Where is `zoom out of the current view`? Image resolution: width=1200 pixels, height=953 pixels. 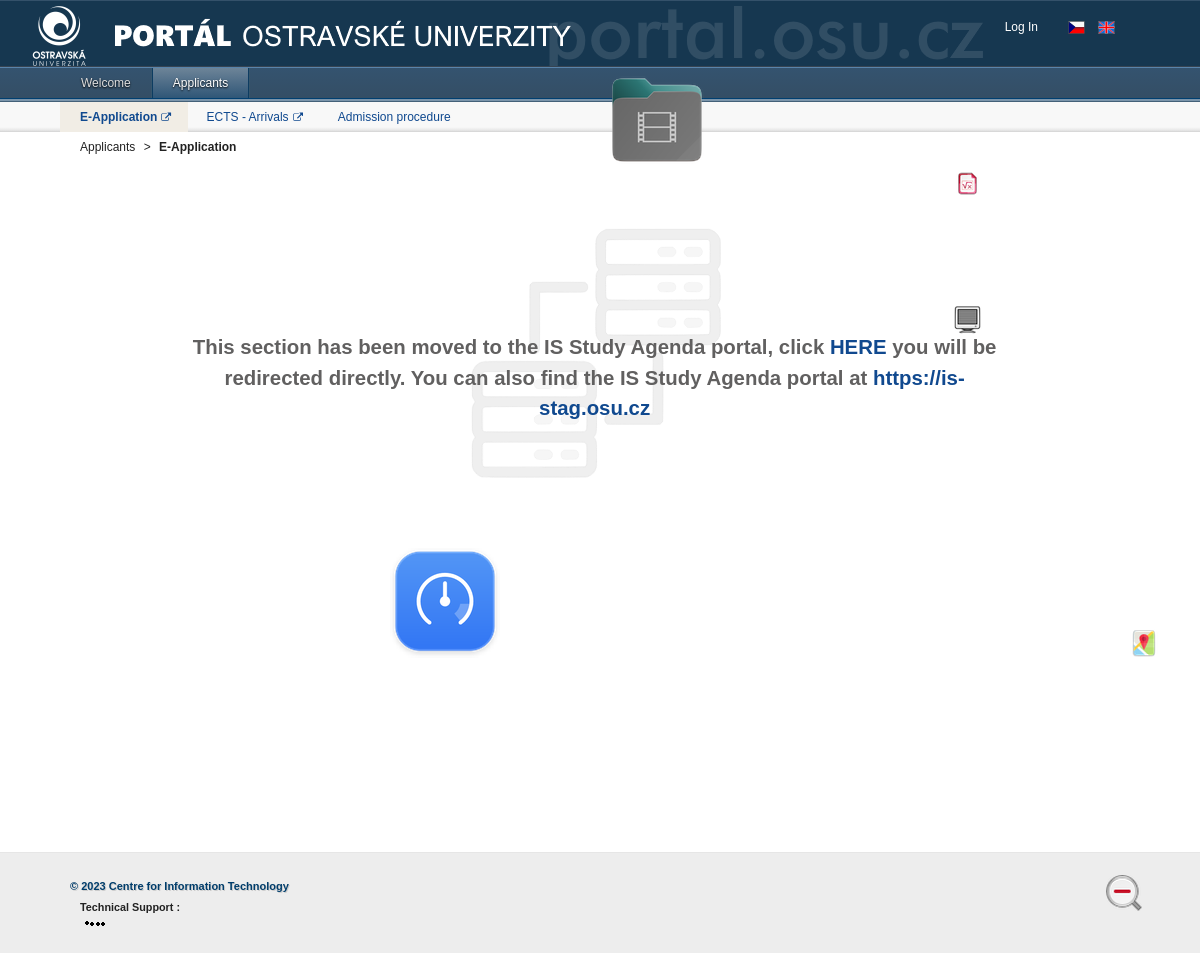
zoom out of the current view is located at coordinates (1124, 893).